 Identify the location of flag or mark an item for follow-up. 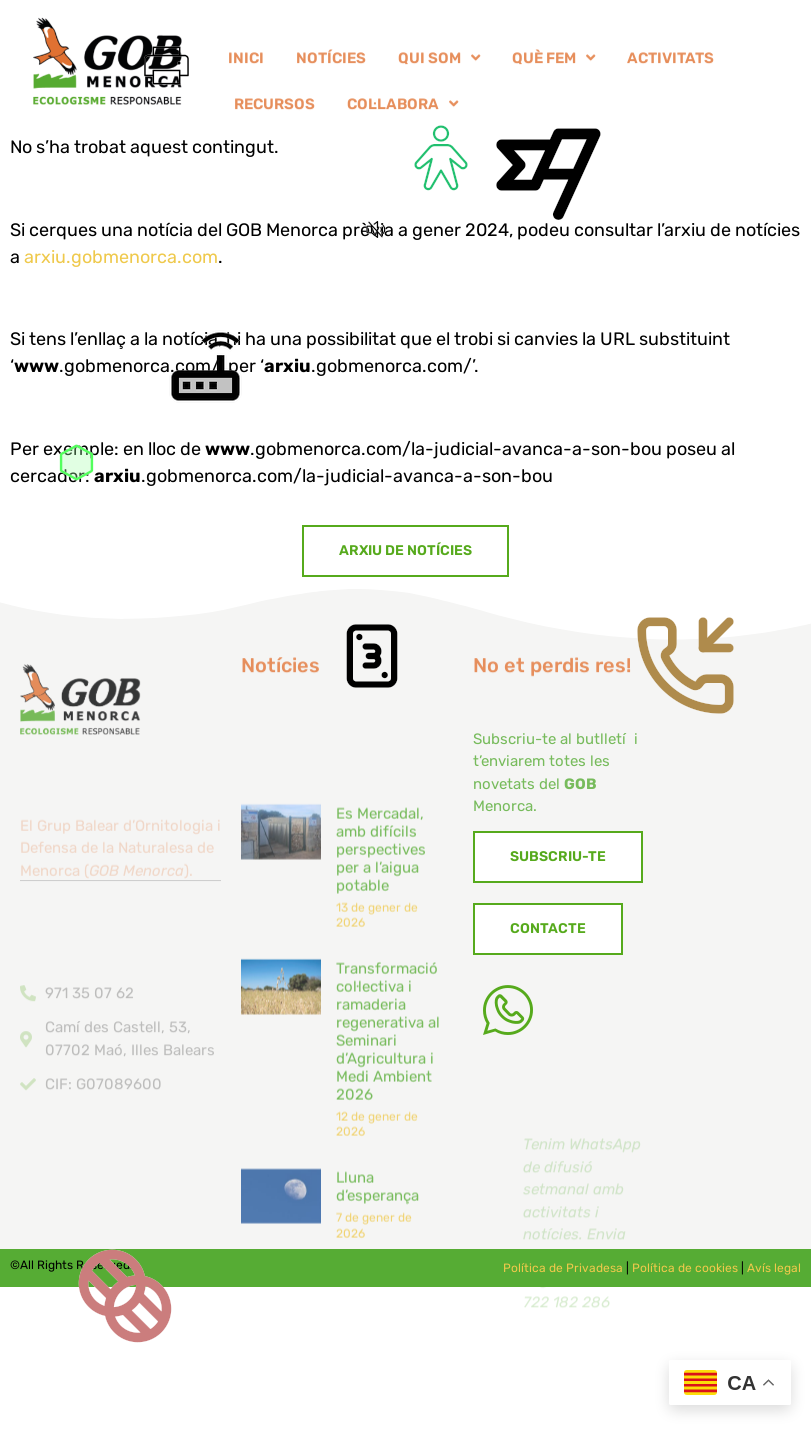
(547, 170).